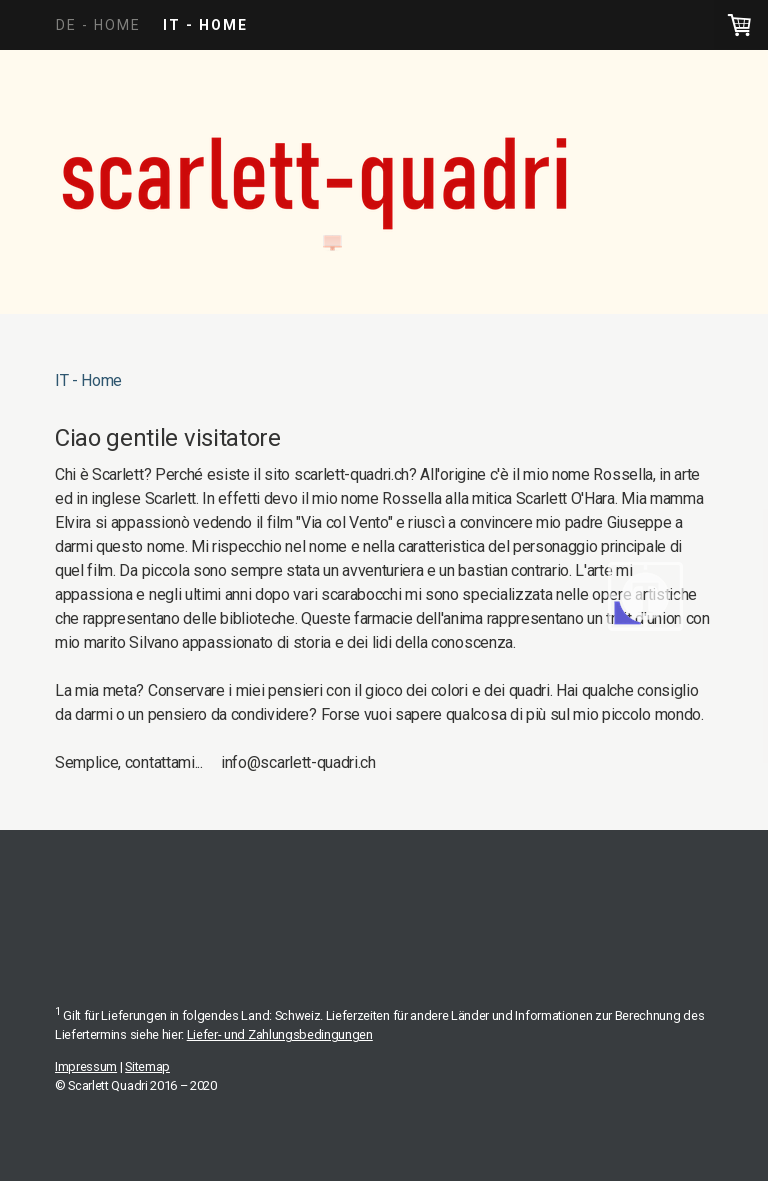 The width and height of the screenshot is (768, 1181). Describe the element at coordinates (645, 596) in the screenshot. I see `access text generator tools in iMovie` at that location.